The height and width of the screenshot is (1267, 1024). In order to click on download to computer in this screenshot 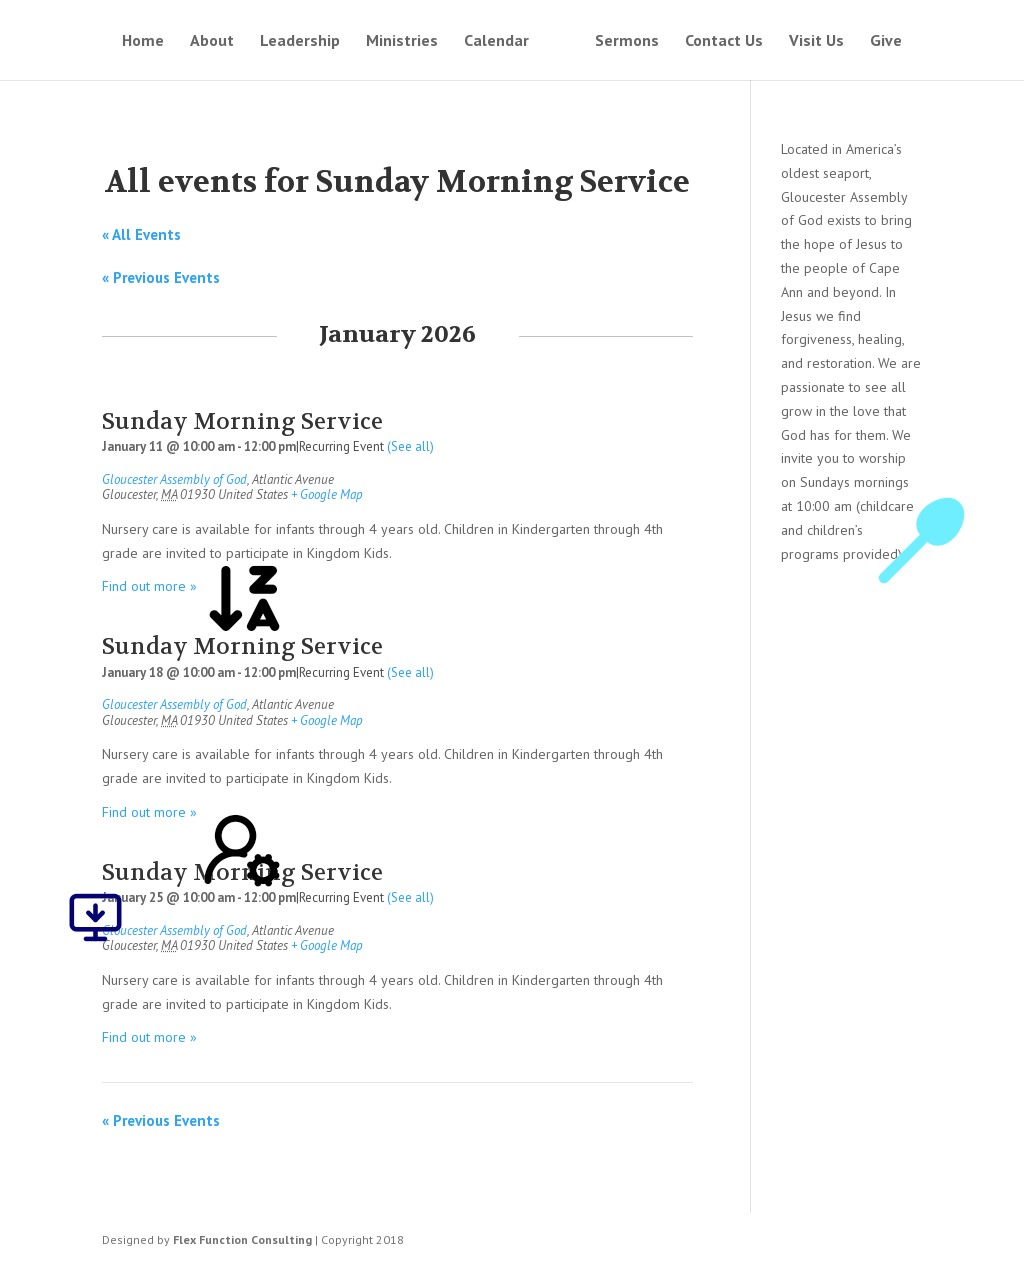, I will do `click(95, 917)`.